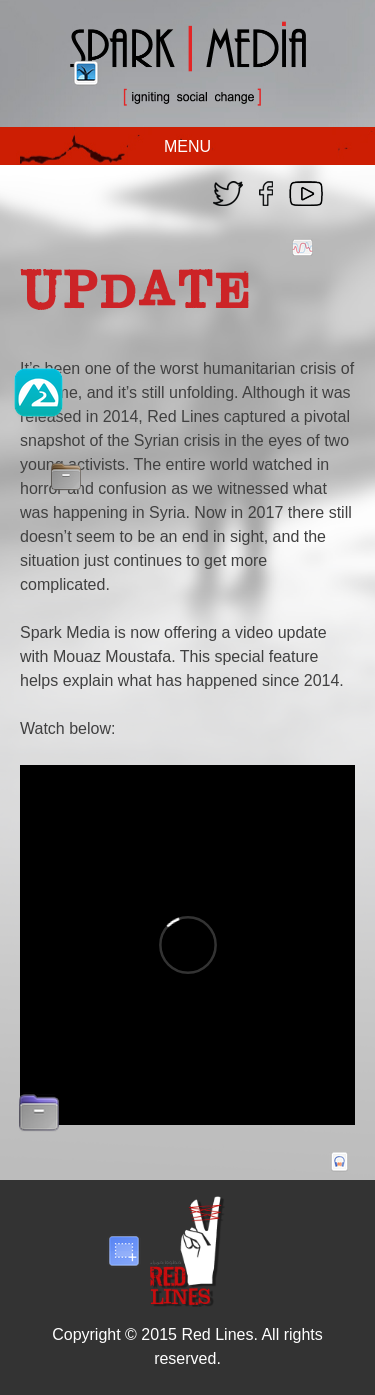 The height and width of the screenshot is (1395, 375). I want to click on open power statistics application, so click(302, 247).